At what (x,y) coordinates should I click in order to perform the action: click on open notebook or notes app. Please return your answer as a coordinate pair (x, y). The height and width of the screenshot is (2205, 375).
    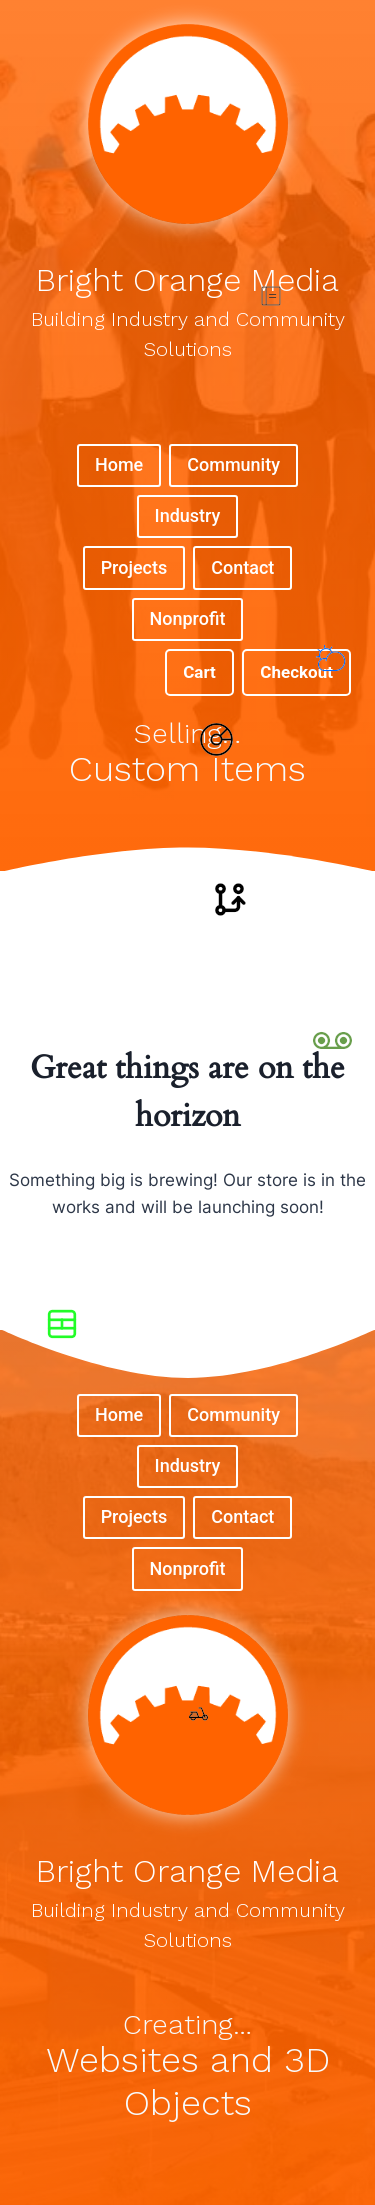
    Looking at the image, I should click on (271, 296).